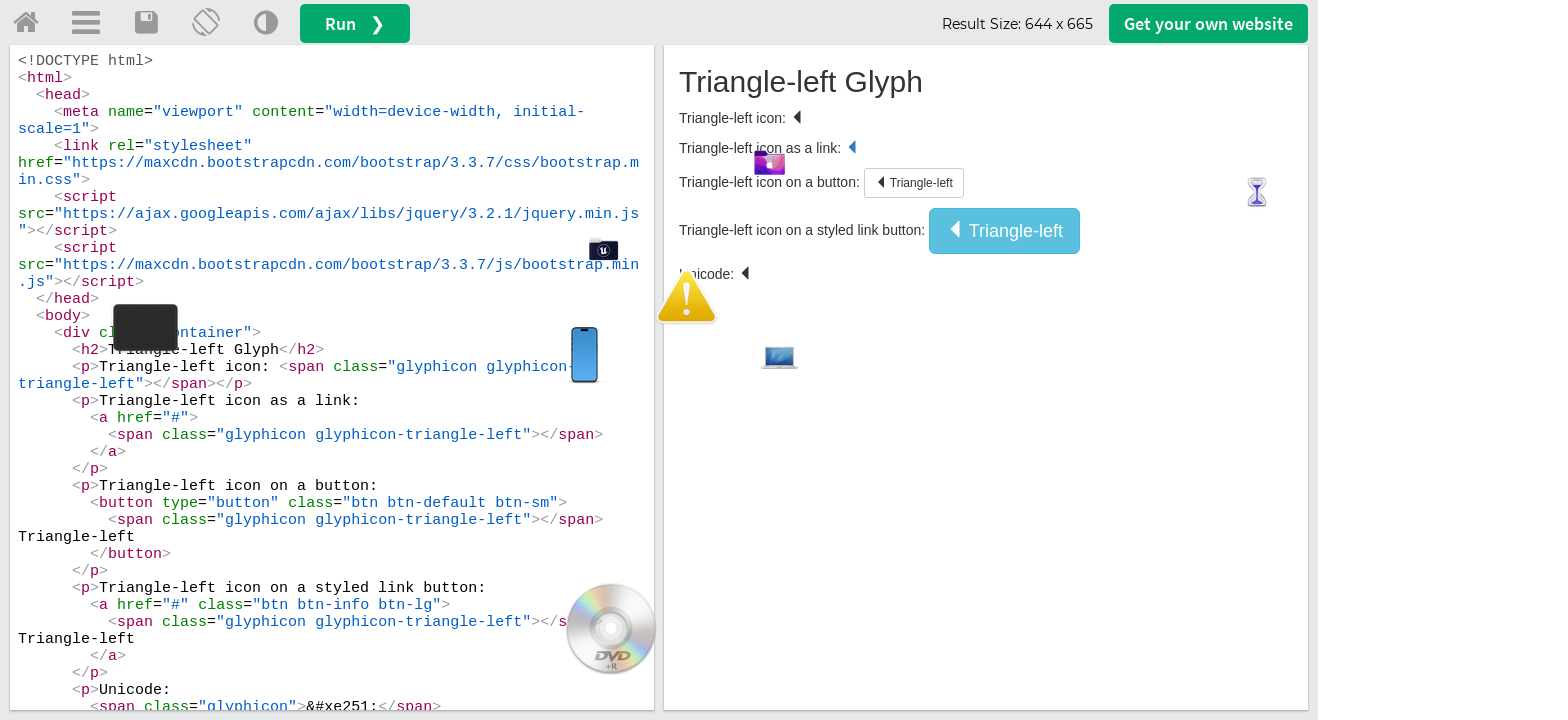 The image size is (1568, 720). Describe the element at coordinates (769, 163) in the screenshot. I see `open mac os monterey system folder` at that location.